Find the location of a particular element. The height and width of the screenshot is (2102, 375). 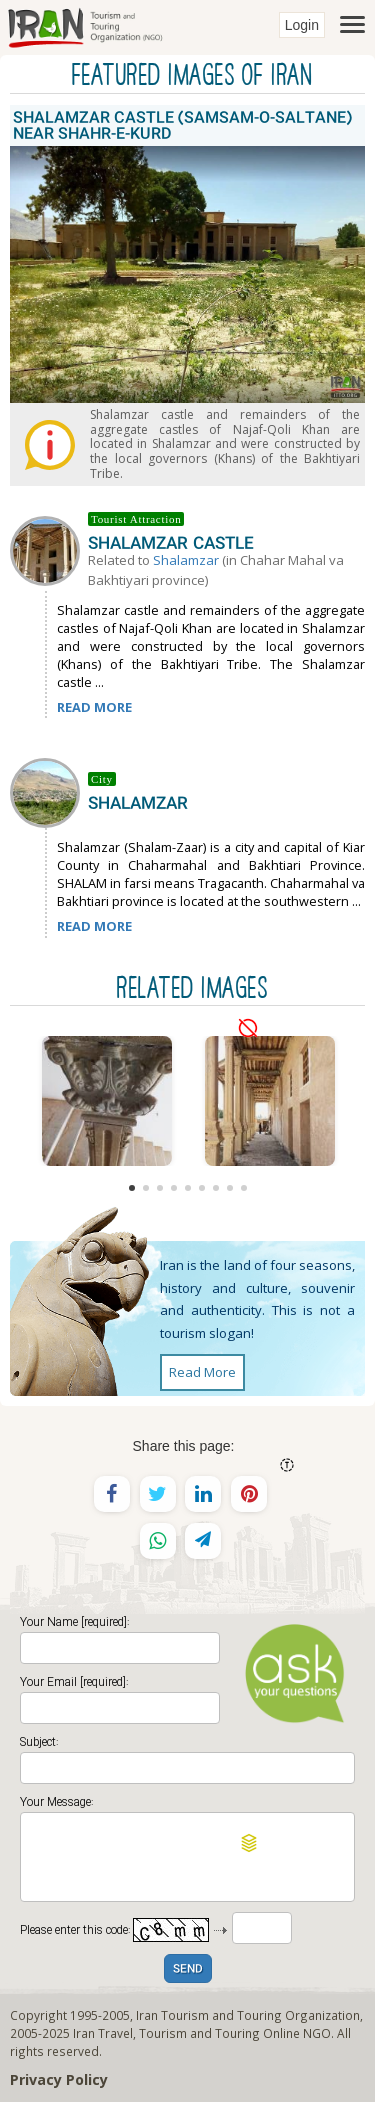

indicates text formatting or typography options is located at coordinates (287, 1465).